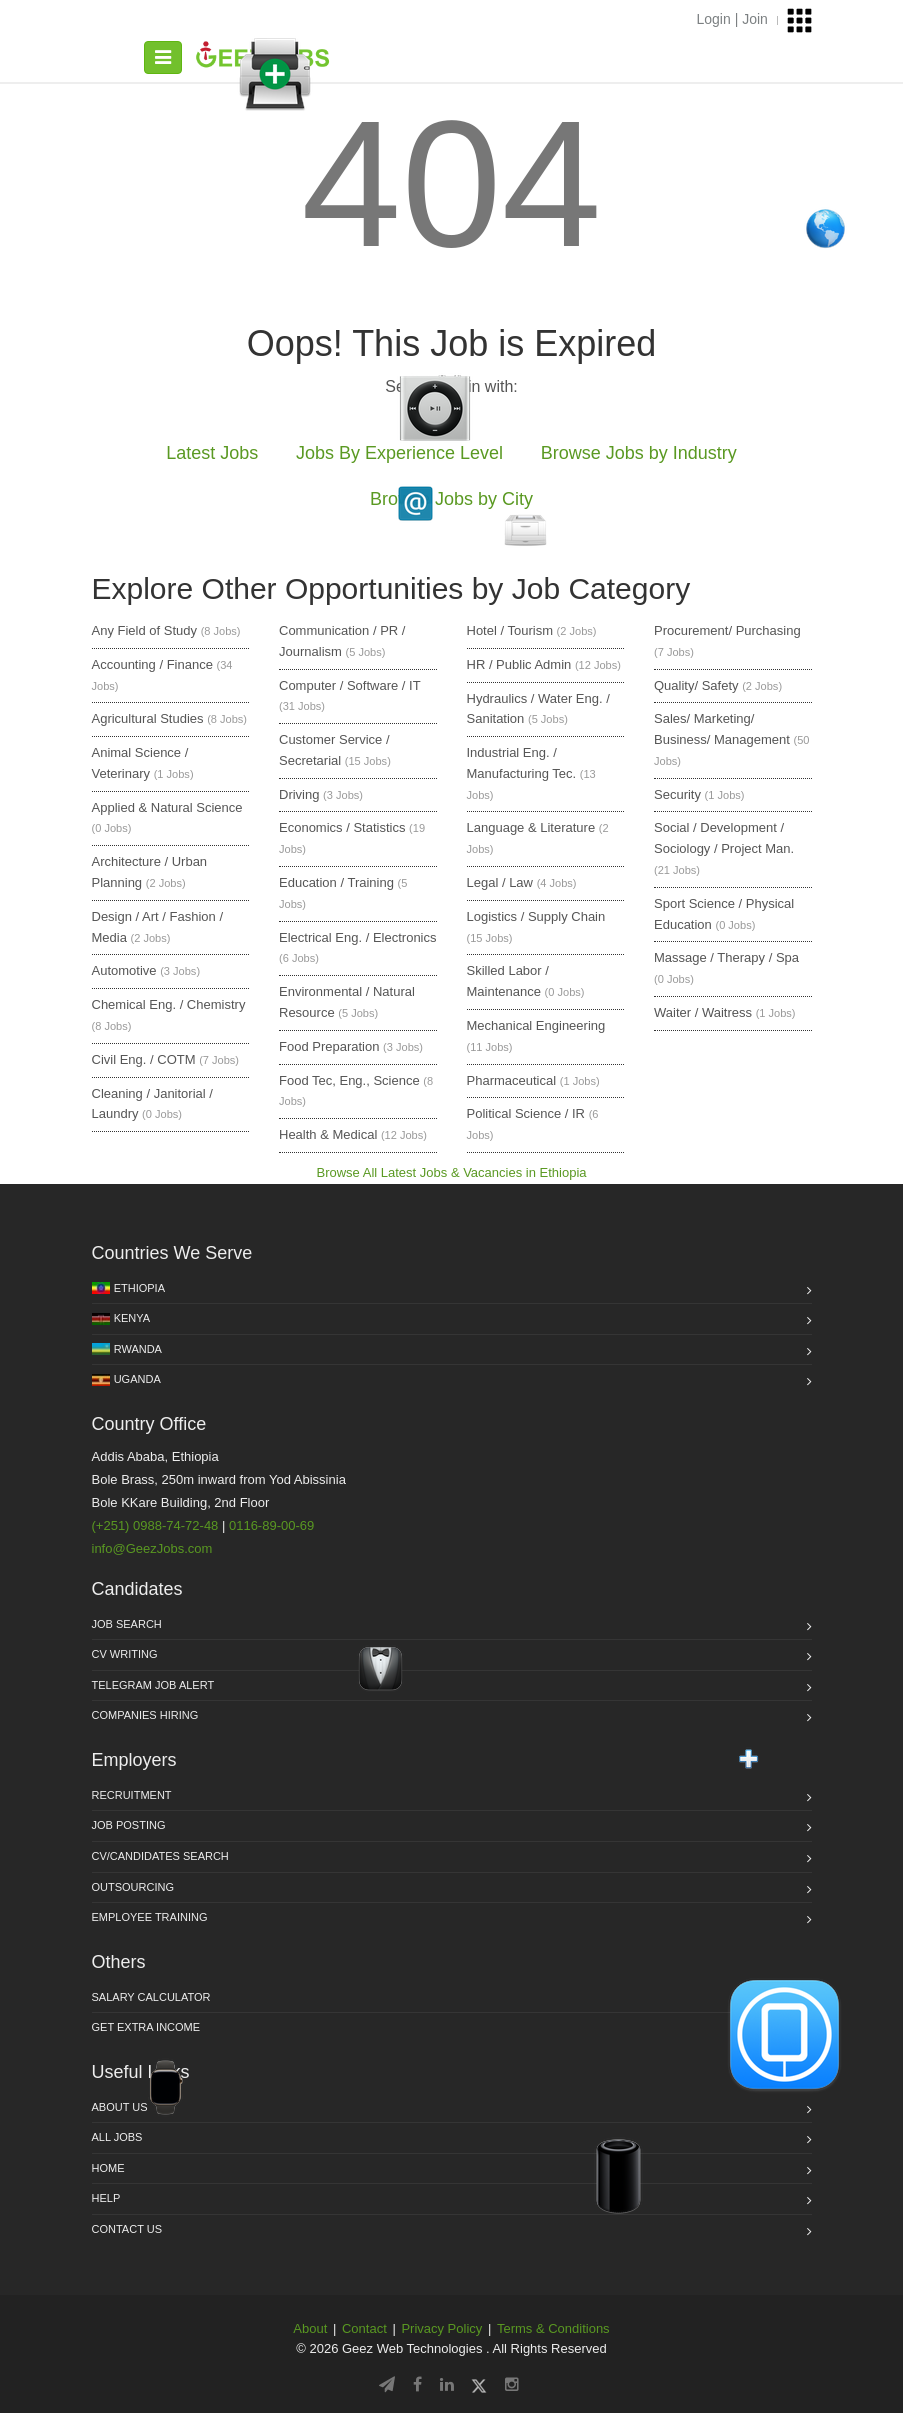 The width and height of the screenshot is (903, 2413). What do you see at coordinates (165, 2087) in the screenshot?
I see `apple watch series 10 device icon` at bounding box center [165, 2087].